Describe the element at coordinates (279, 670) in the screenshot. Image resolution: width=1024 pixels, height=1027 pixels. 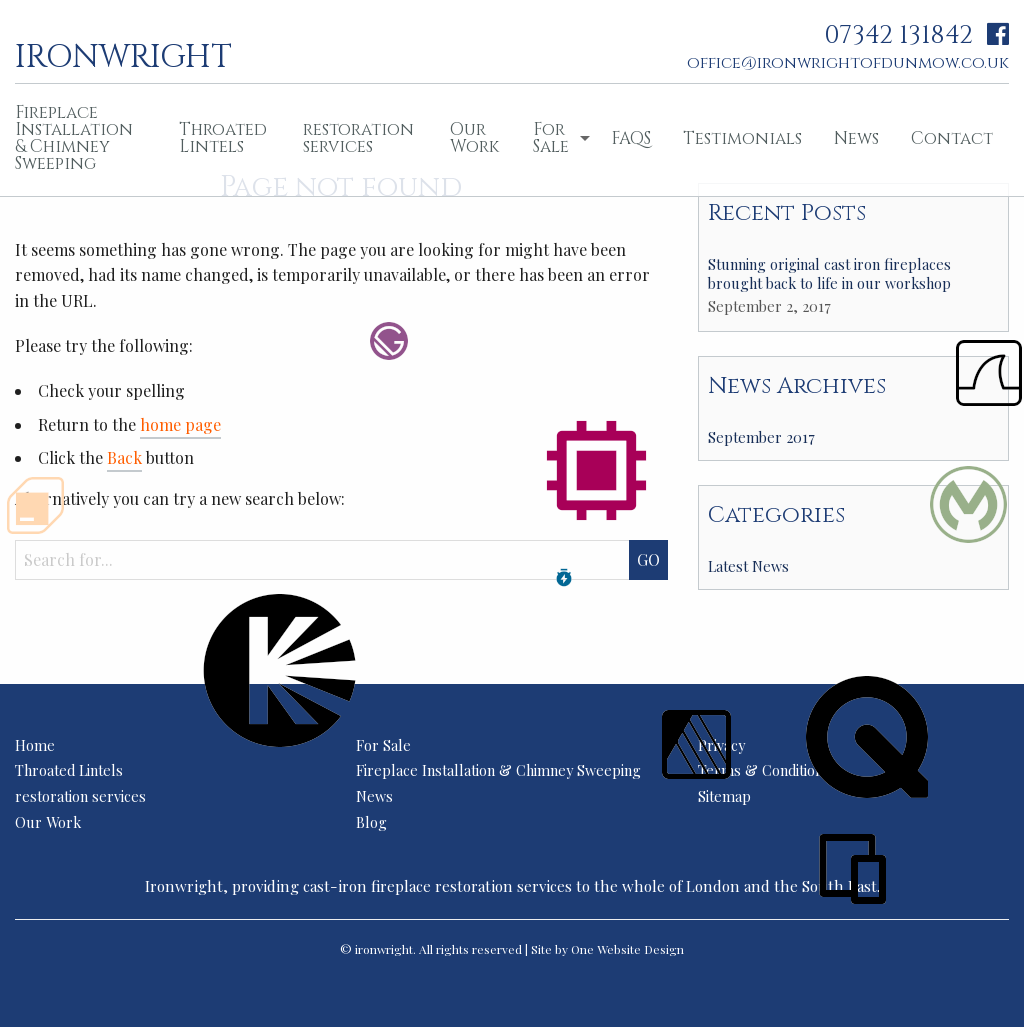
I see `open the Kinopoisk app` at that location.